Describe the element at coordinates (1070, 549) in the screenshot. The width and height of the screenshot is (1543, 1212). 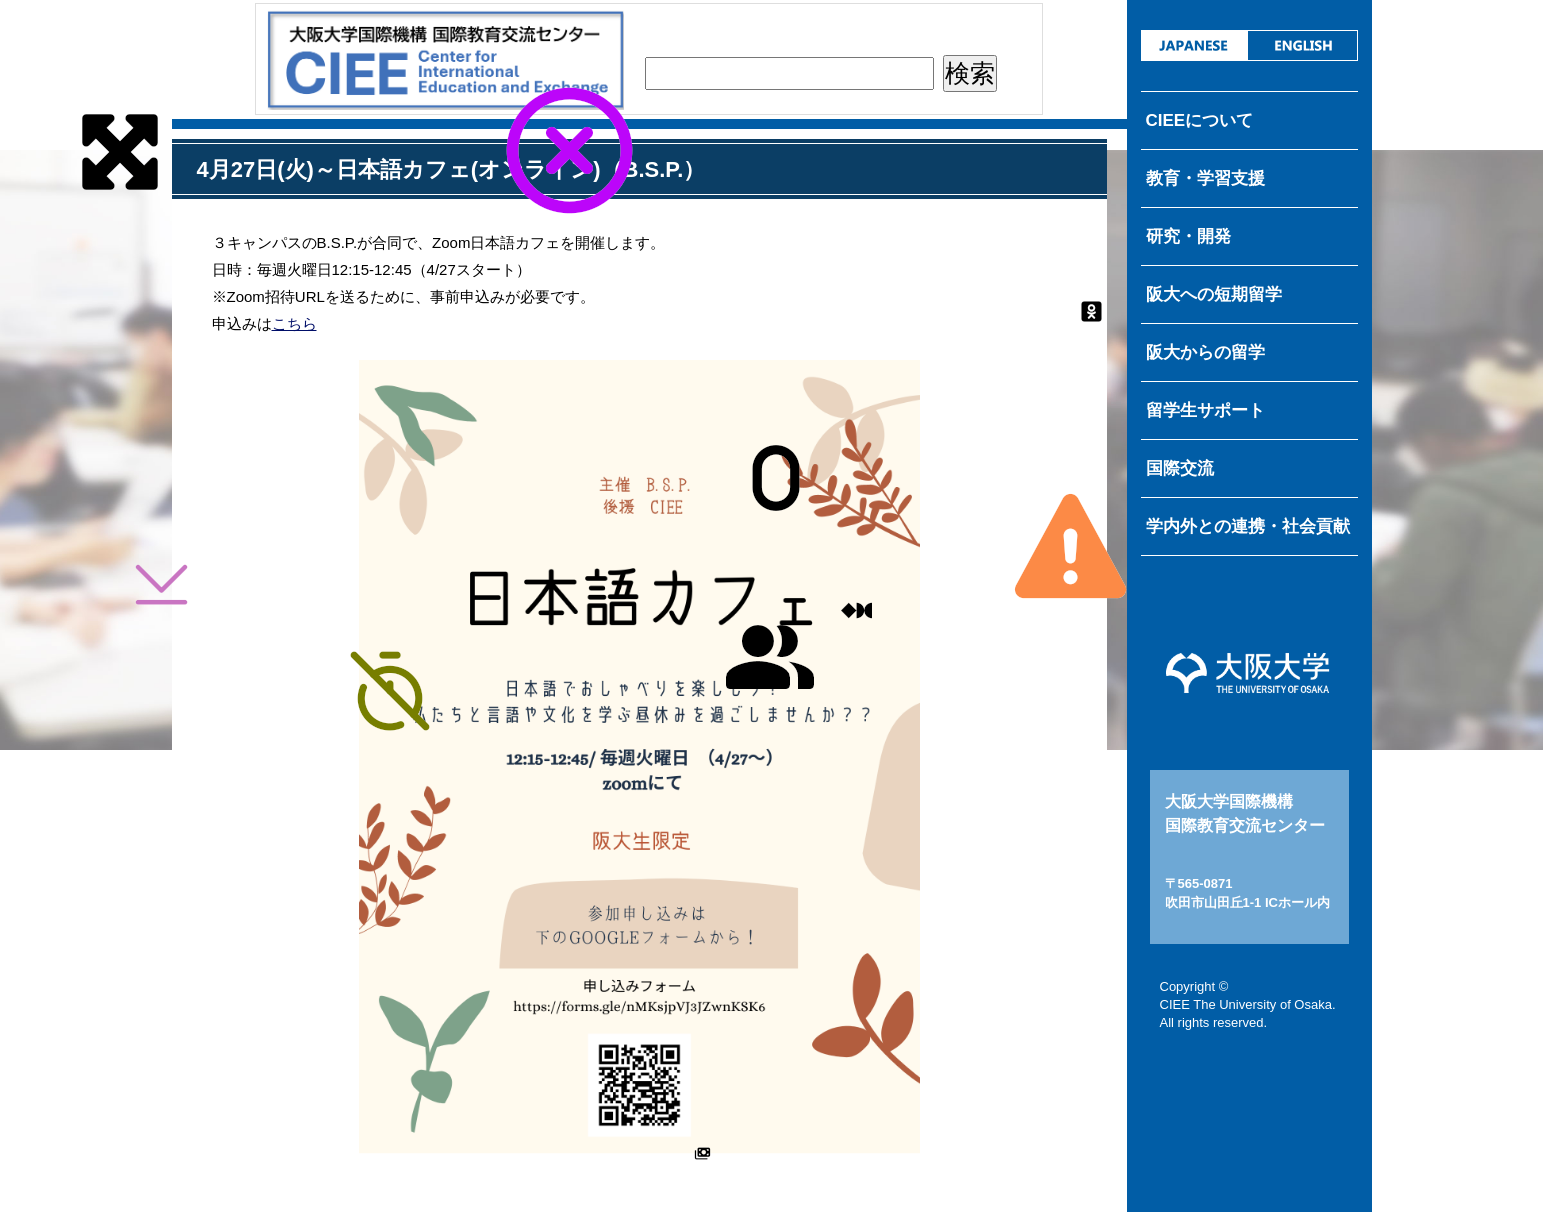
I see `indicates a warning or caution state` at that location.